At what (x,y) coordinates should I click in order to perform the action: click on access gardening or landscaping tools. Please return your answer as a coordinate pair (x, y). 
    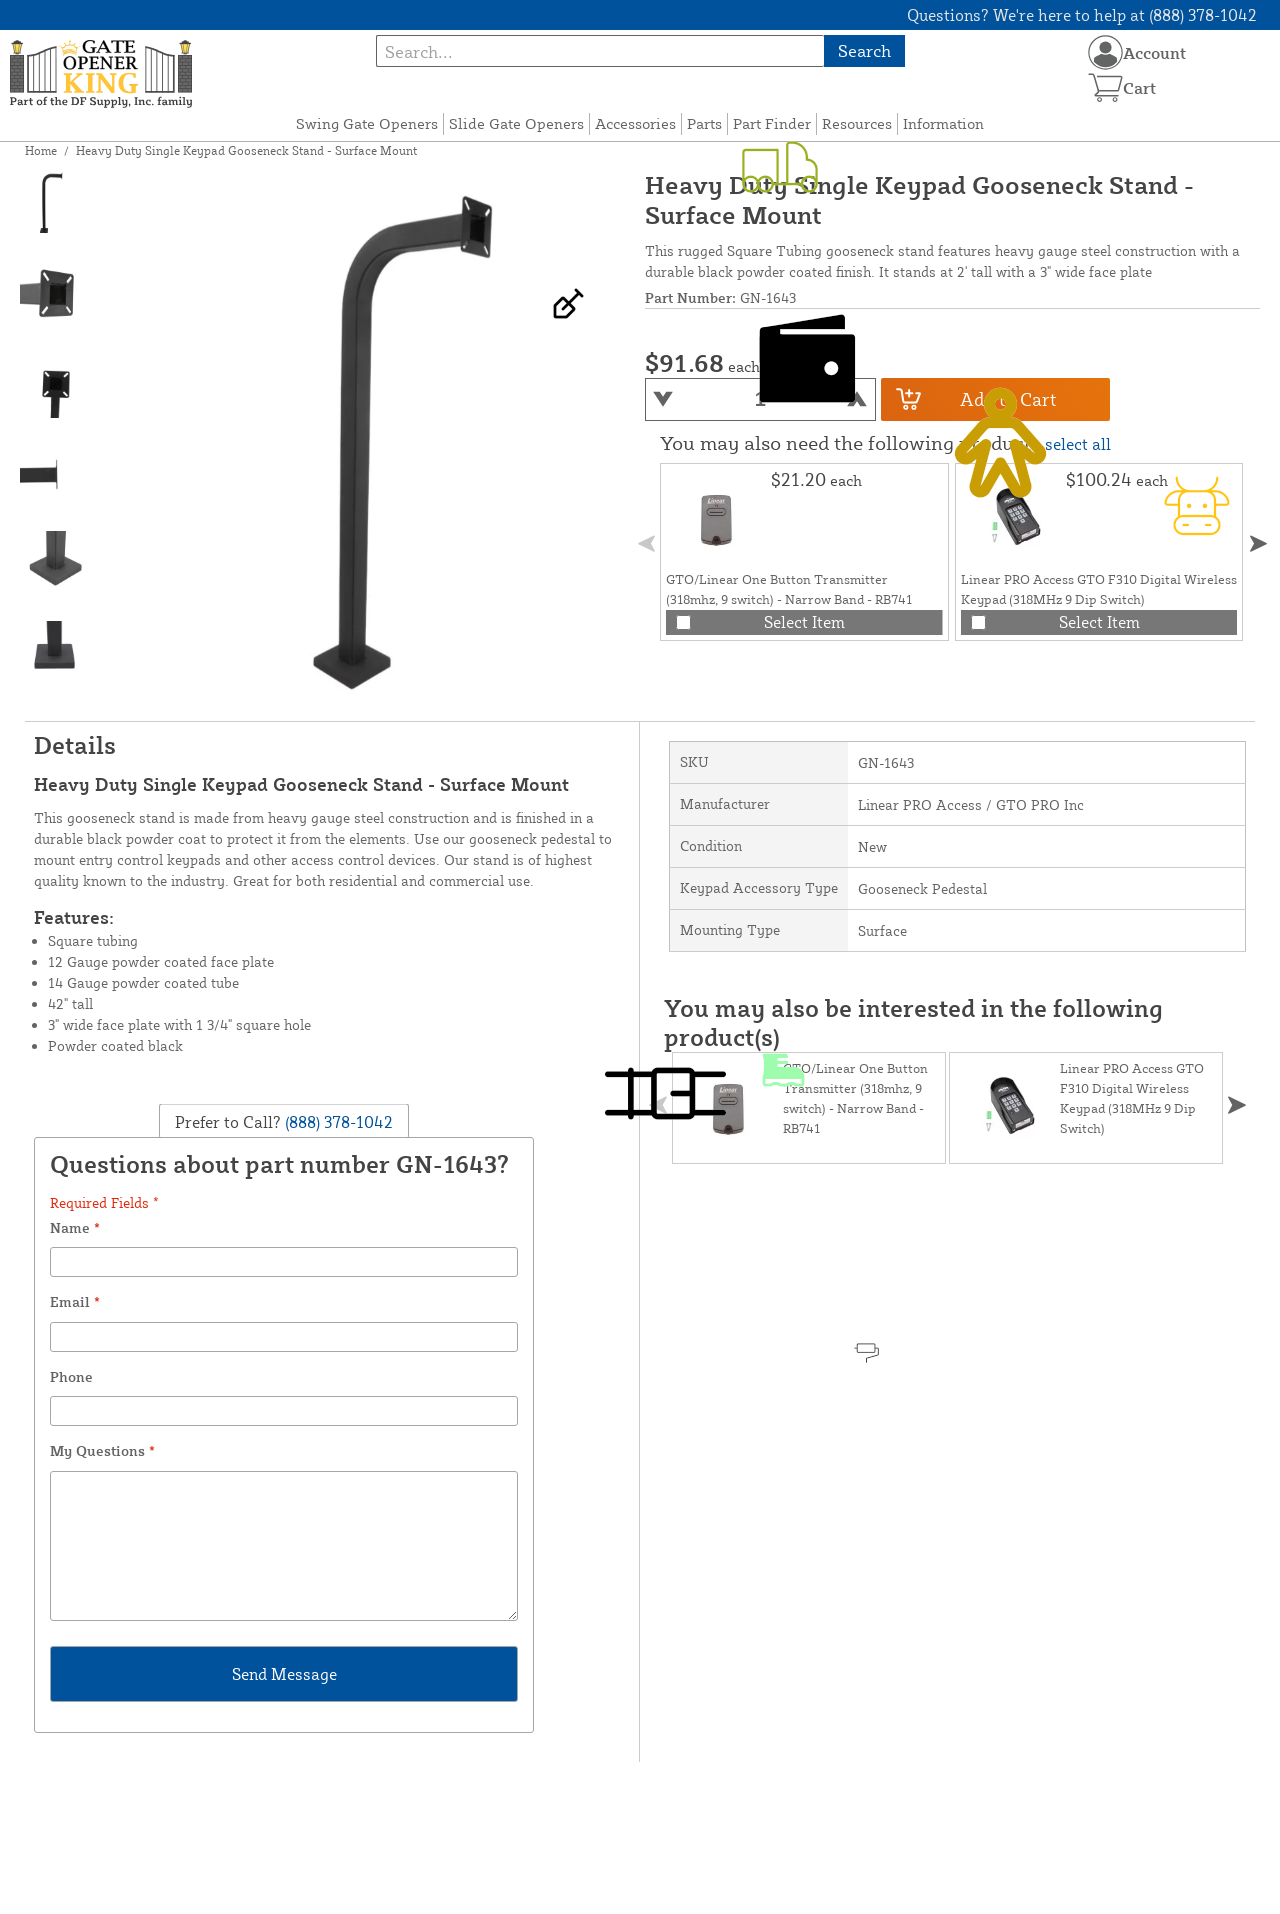
    Looking at the image, I should click on (568, 304).